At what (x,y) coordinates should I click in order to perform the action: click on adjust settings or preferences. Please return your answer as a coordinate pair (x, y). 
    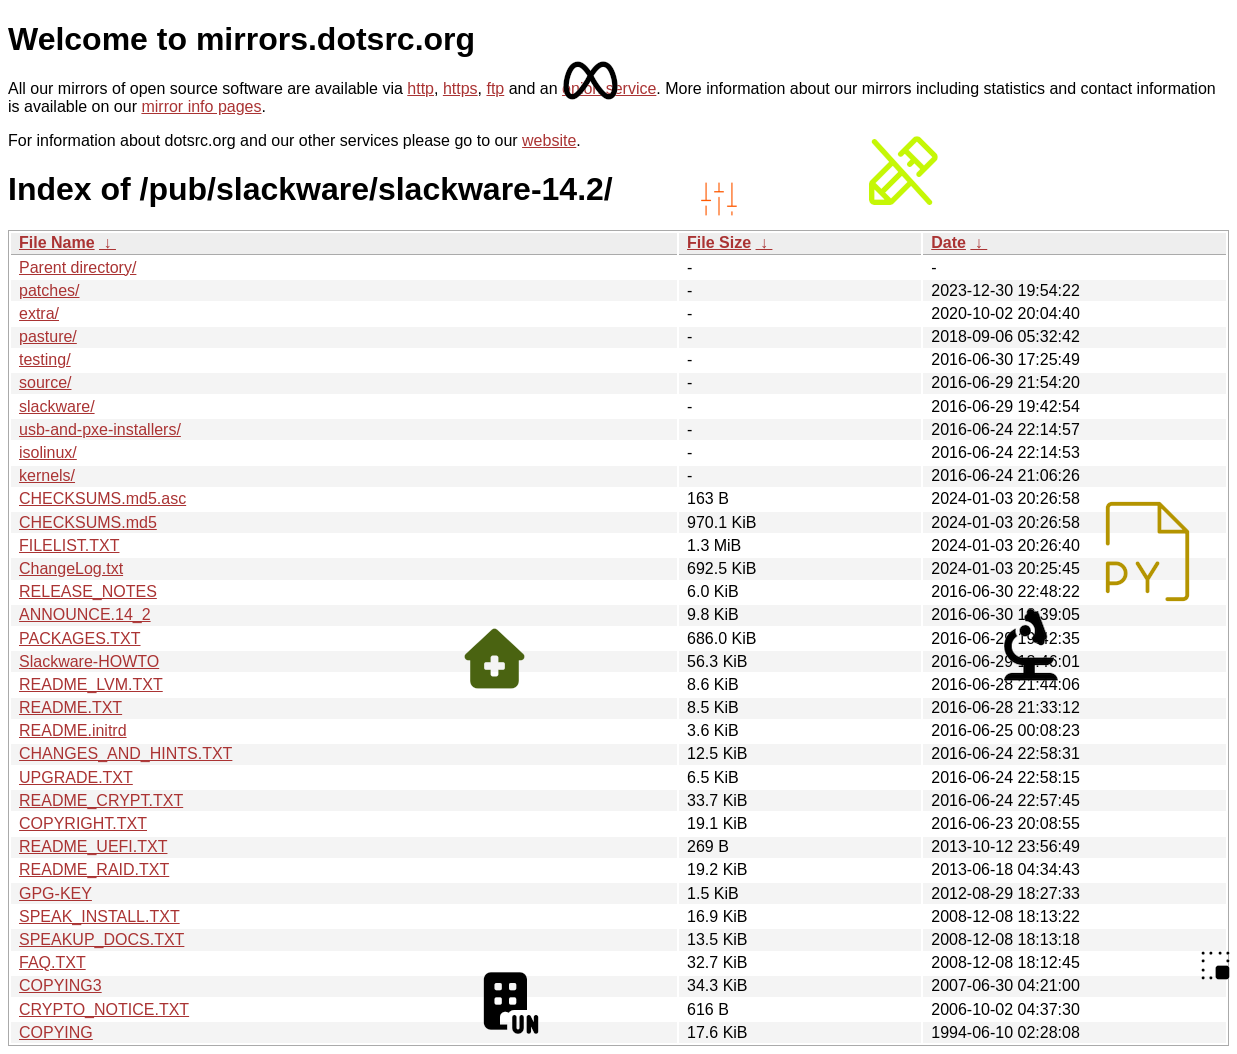
    Looking at the image, I should click on (719, 199).